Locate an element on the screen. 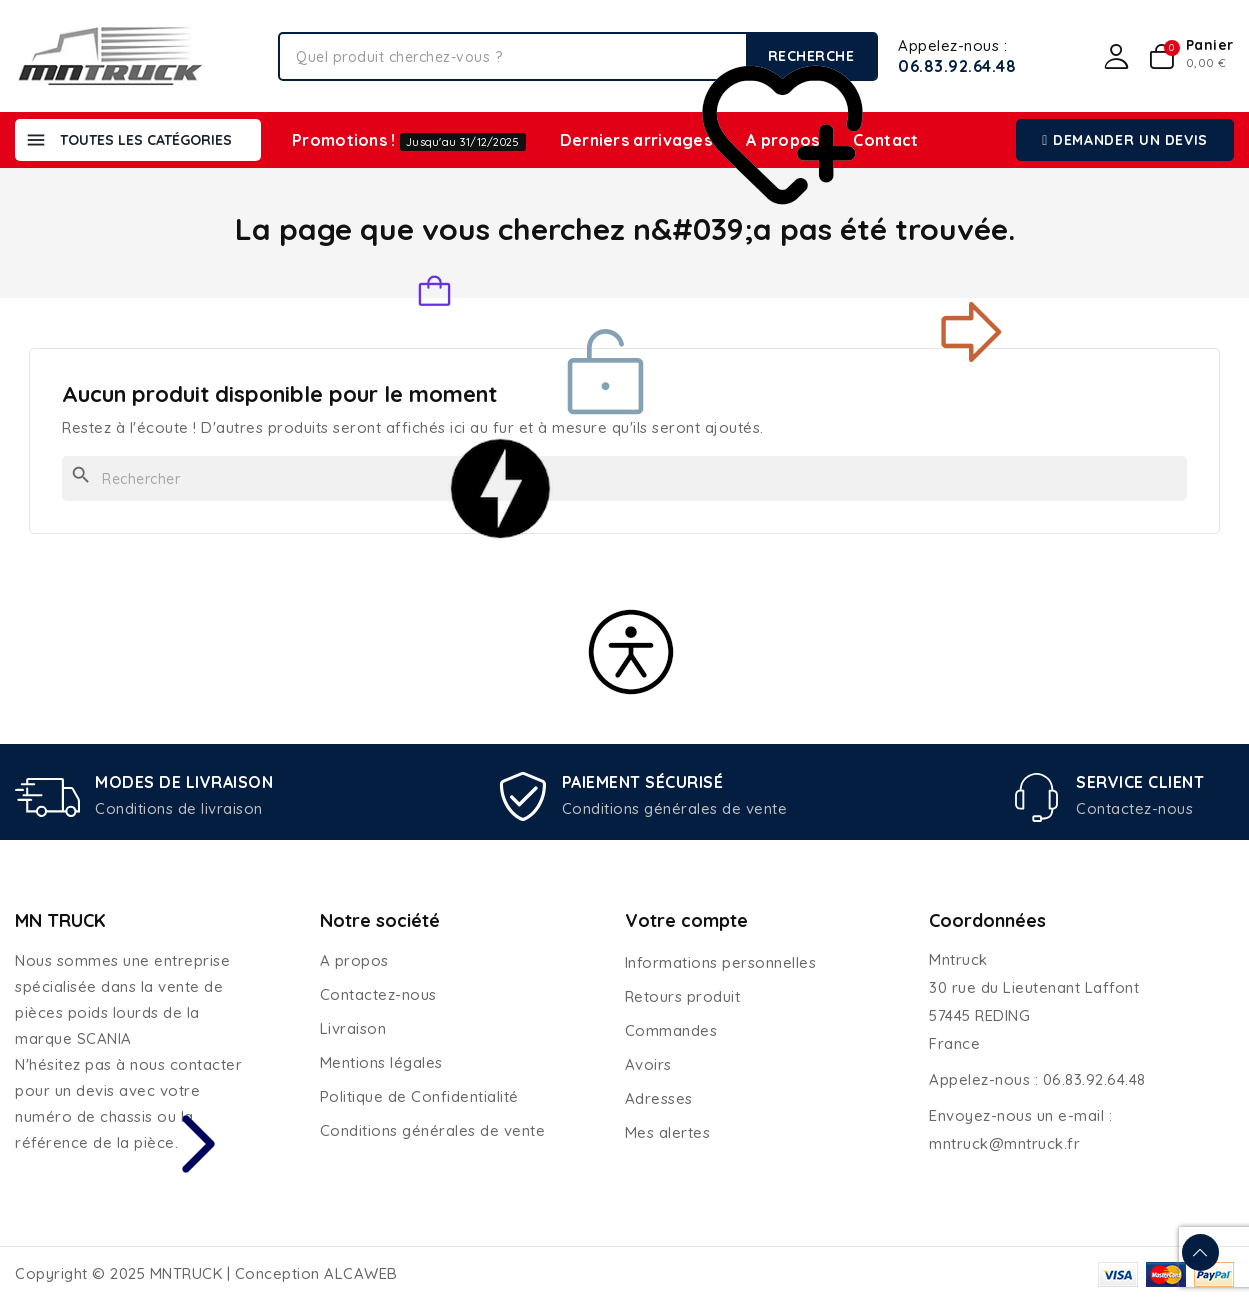 Image resolution: width=1249 pixels, height=1301 pixels. add to favorites is located at coordinates (782, 131).